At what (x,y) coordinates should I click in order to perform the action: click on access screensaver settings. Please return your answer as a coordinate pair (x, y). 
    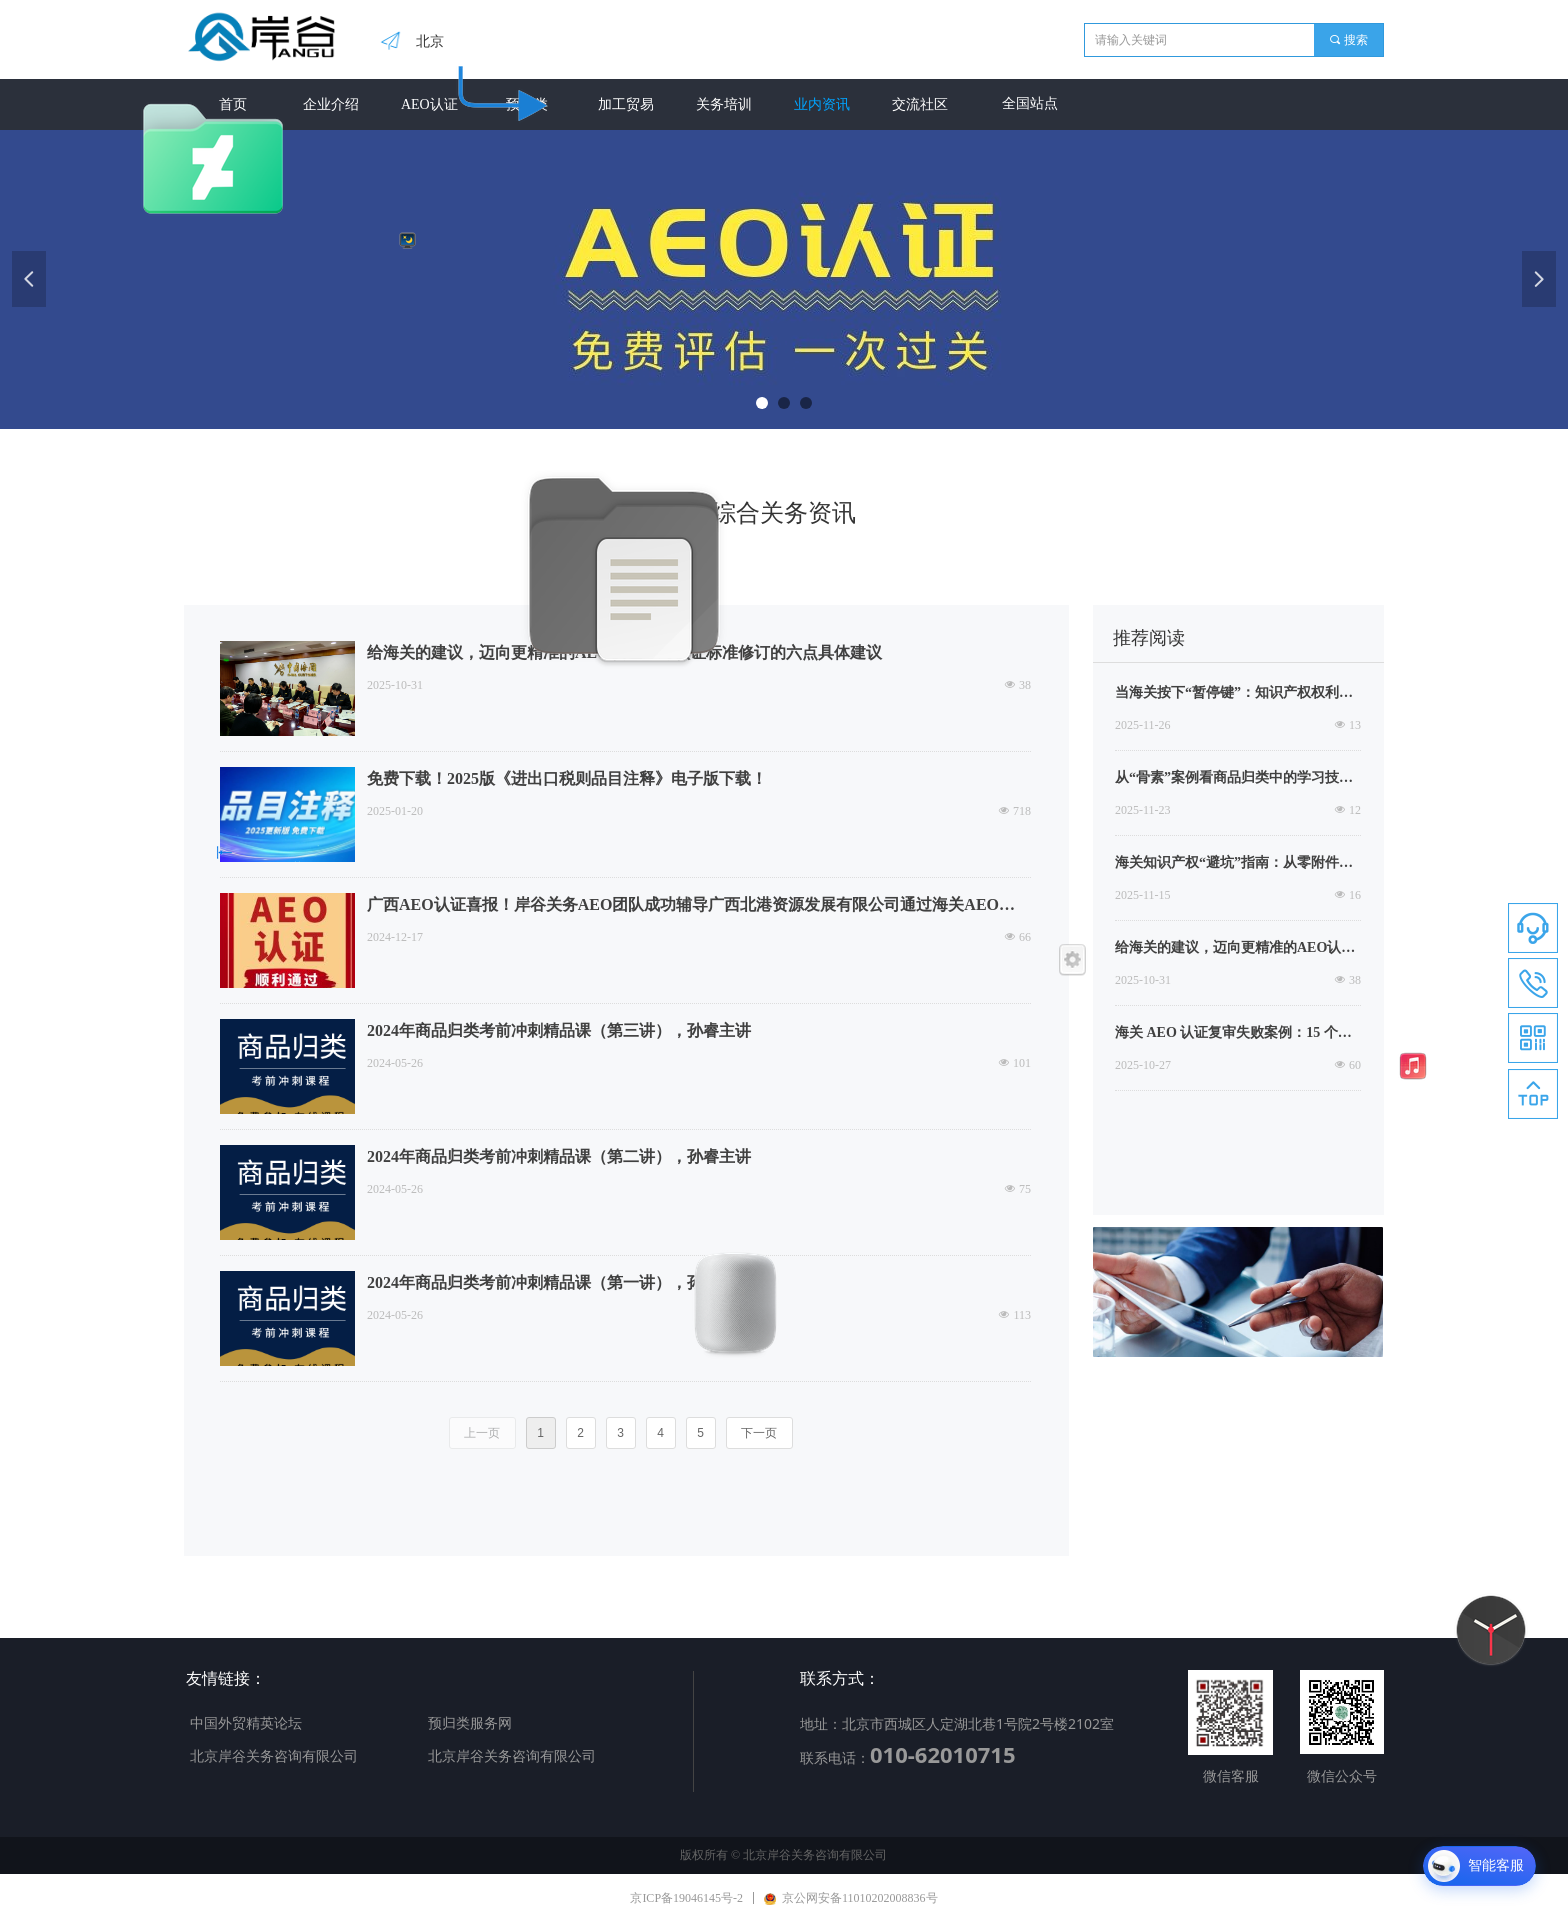
    Looking at the image, I should click on (407, 240).